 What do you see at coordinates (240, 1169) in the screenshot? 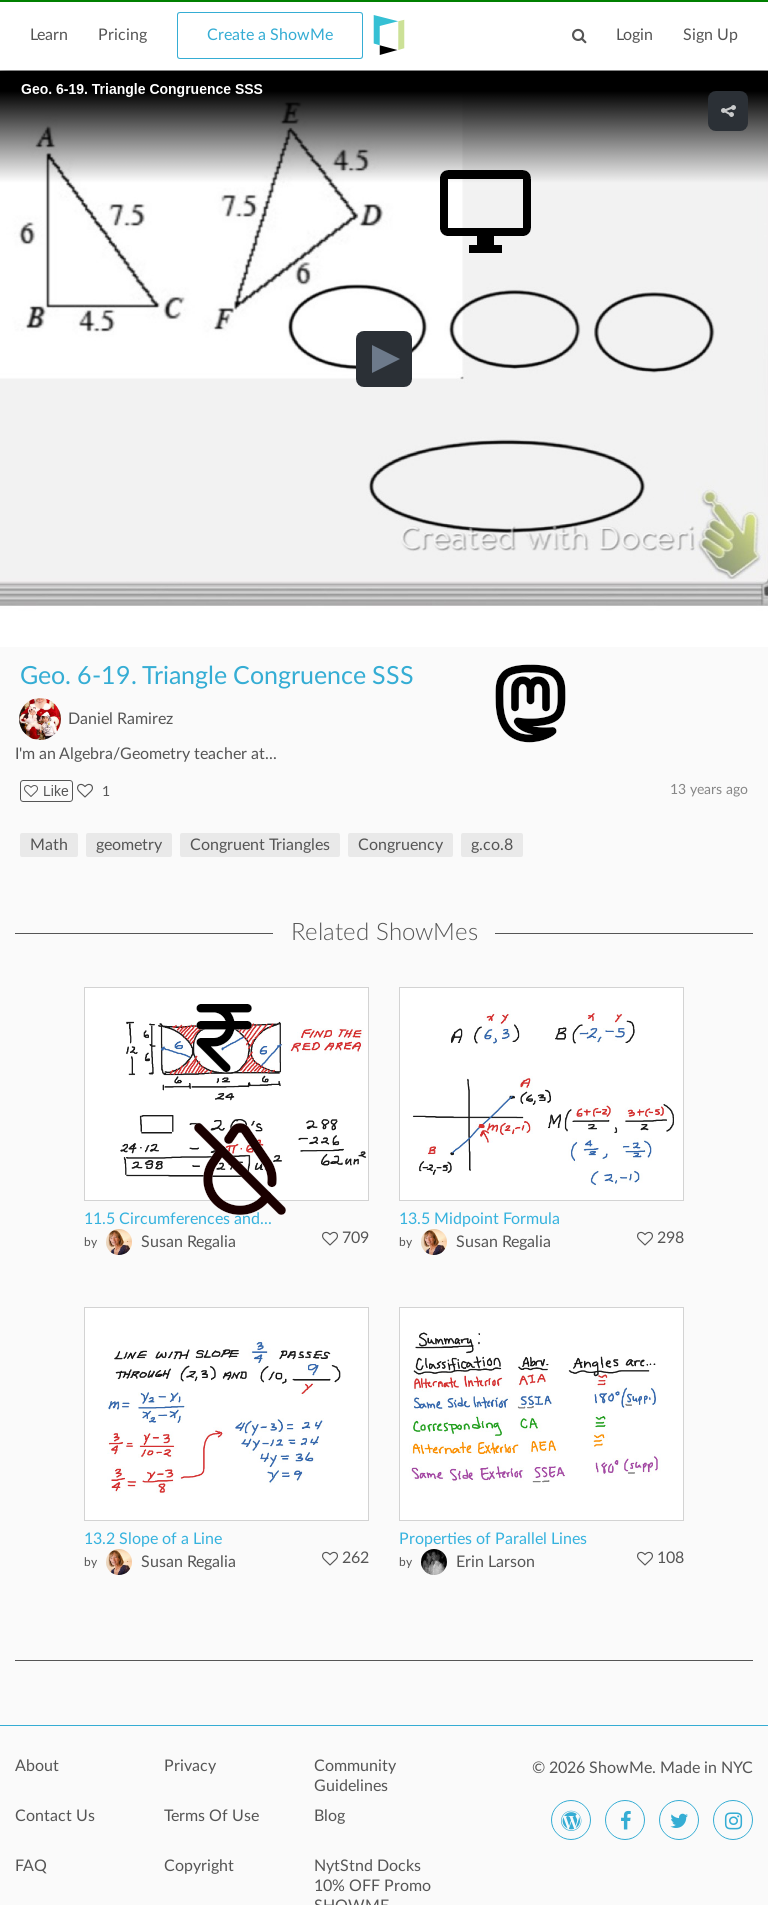
I see `disable water or liquid-related features` at bounding box center [240, 1169].